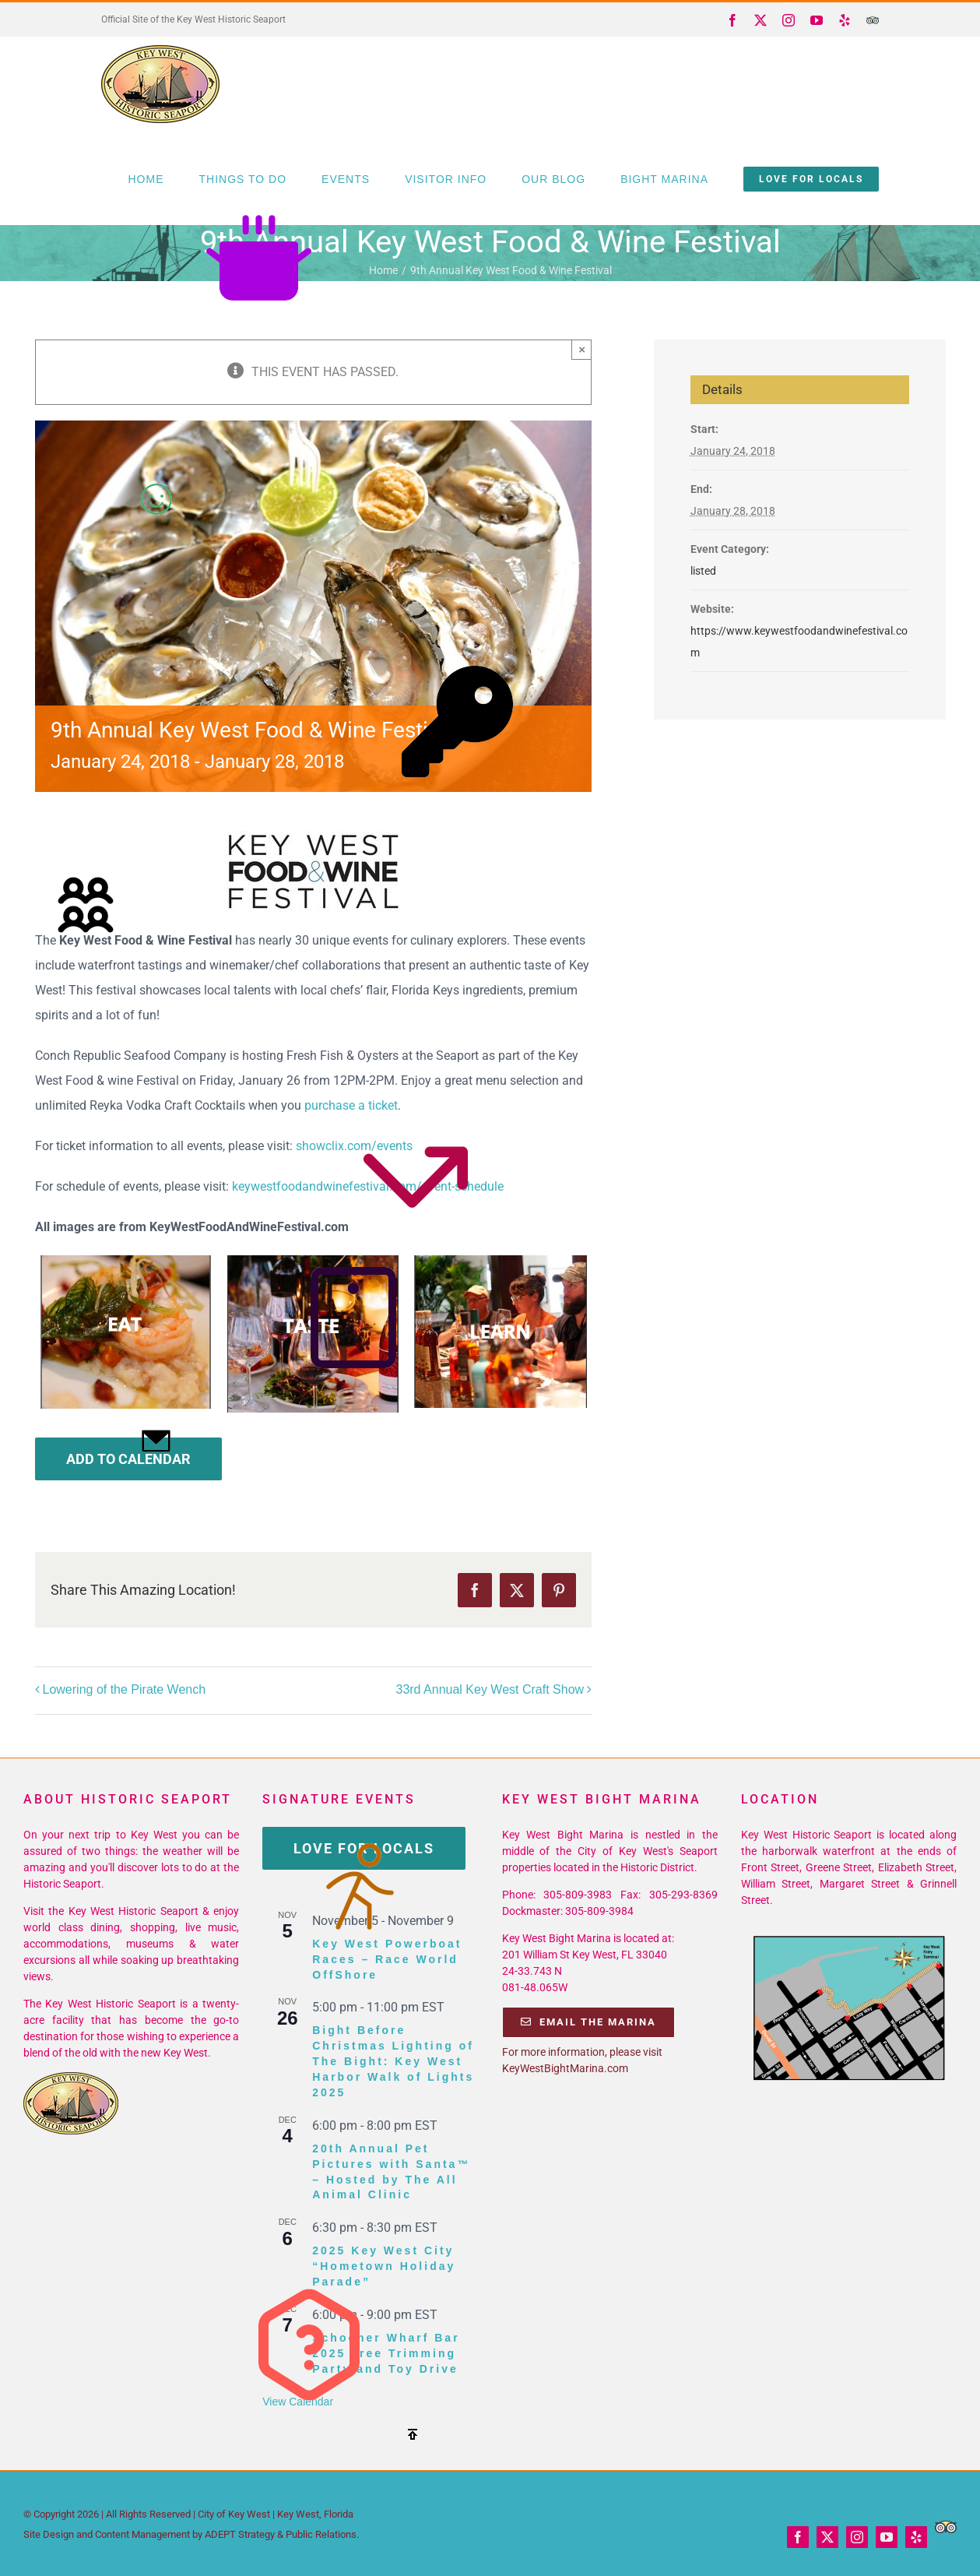  Describe the element at coordinates (86, 905) in the screenshot. I see `view all team members` at that location.